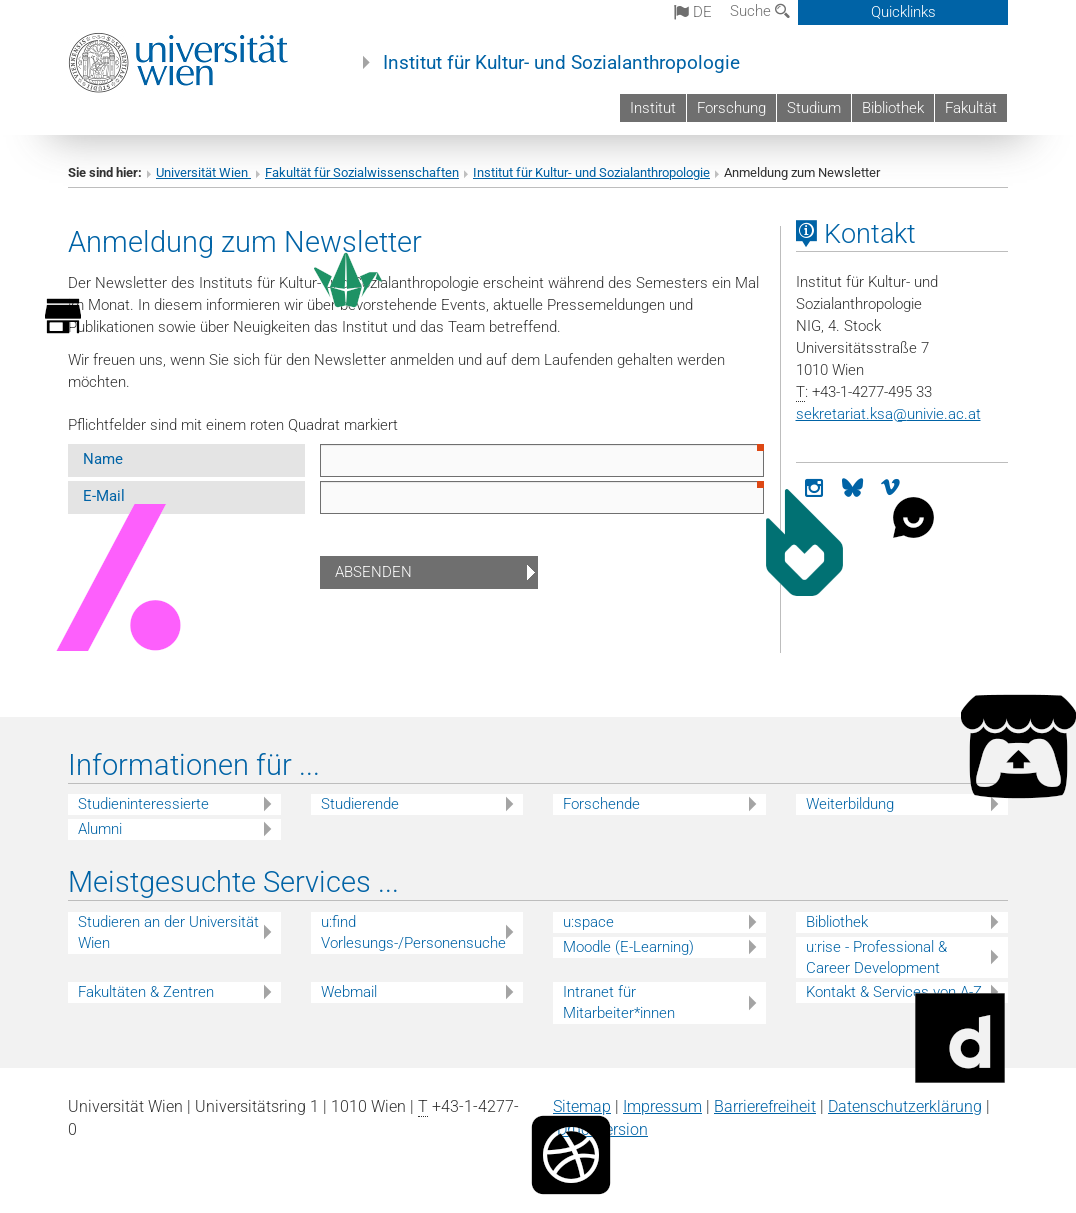  I want to click on open padlet app, so click(348, 280).